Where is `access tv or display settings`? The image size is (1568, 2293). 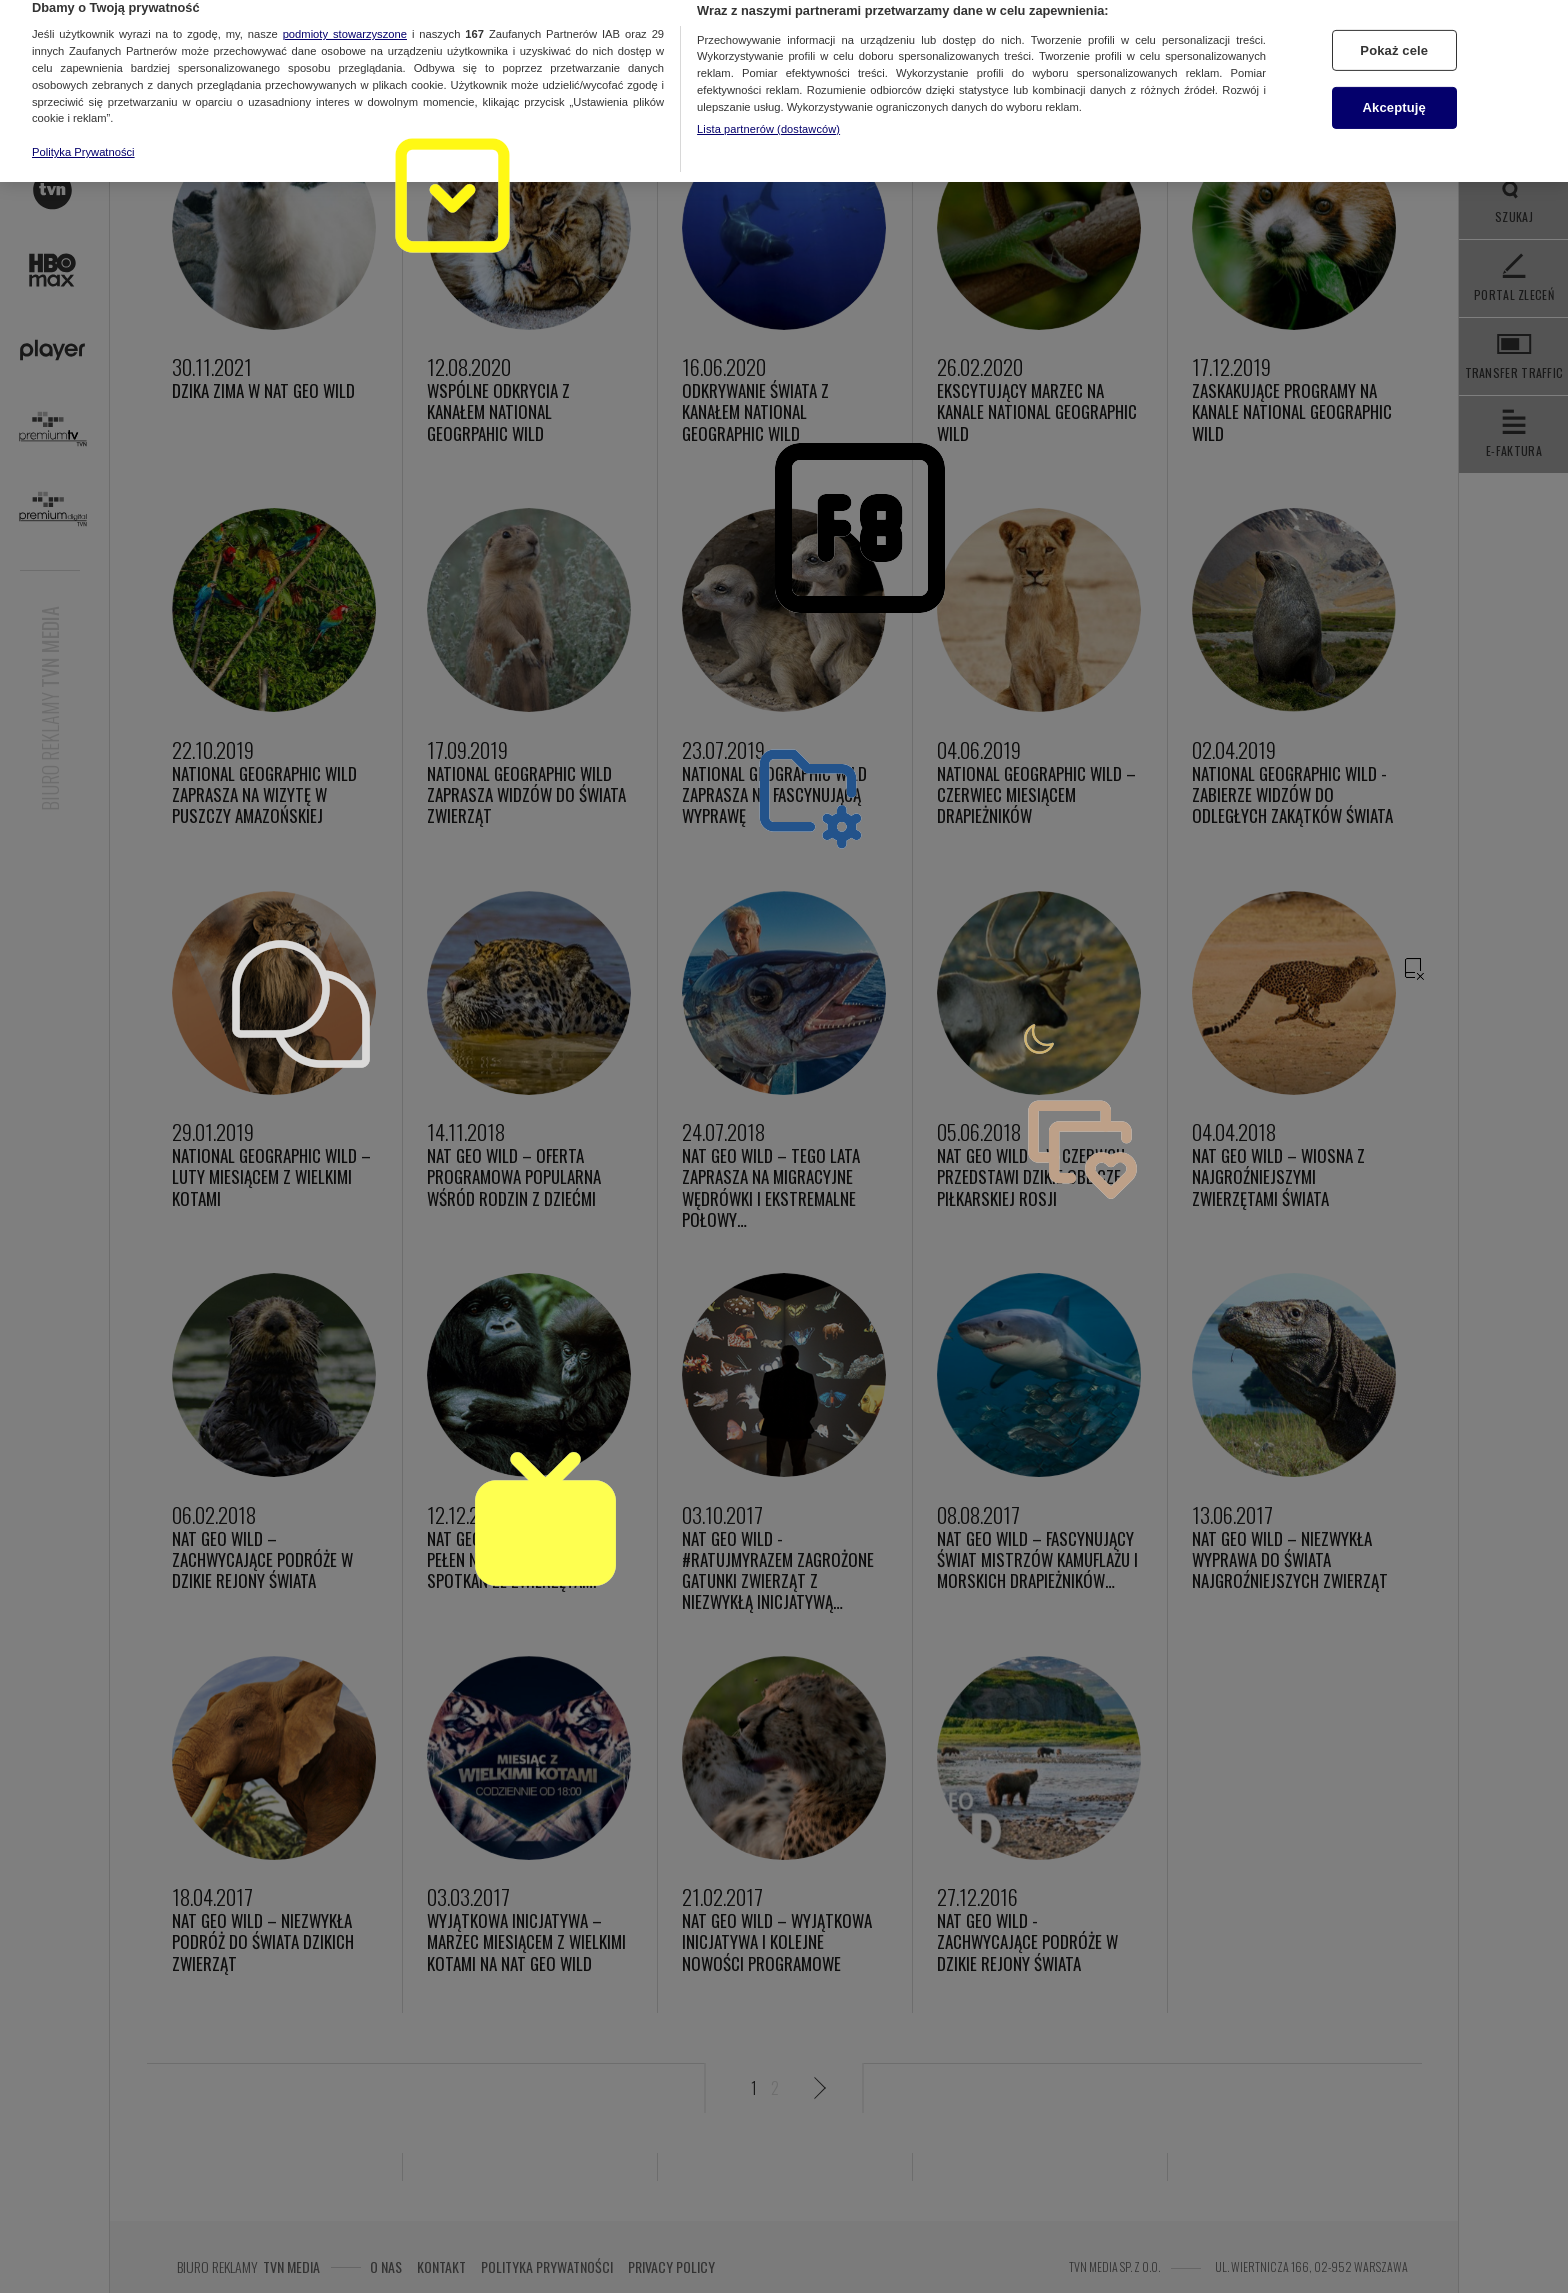
access tv or display settings is located at coordinates (545, 1522).